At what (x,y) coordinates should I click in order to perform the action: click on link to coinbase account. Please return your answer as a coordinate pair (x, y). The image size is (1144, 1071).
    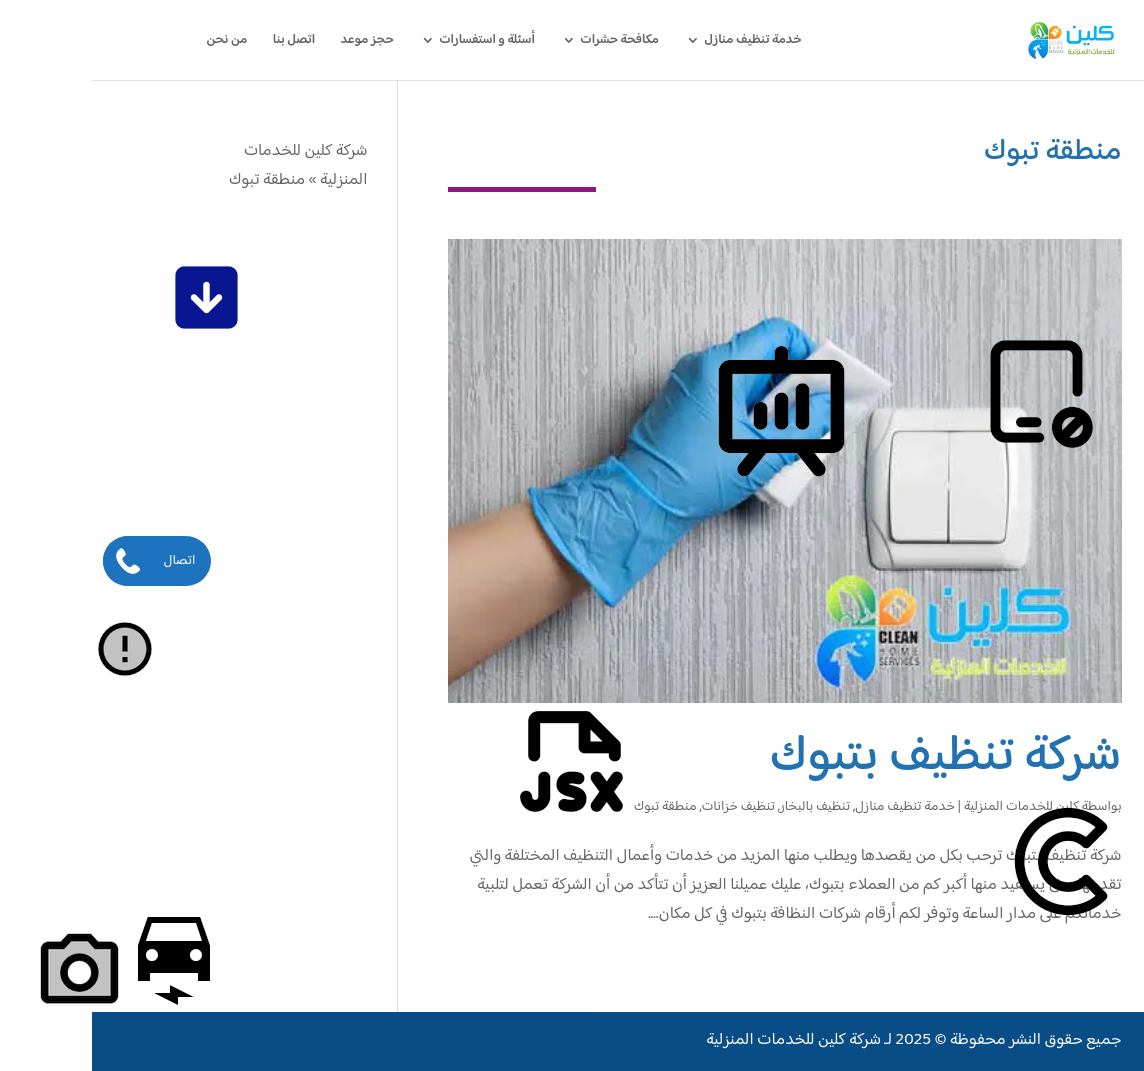
    Looking at the image, I should click on (1063, 861).